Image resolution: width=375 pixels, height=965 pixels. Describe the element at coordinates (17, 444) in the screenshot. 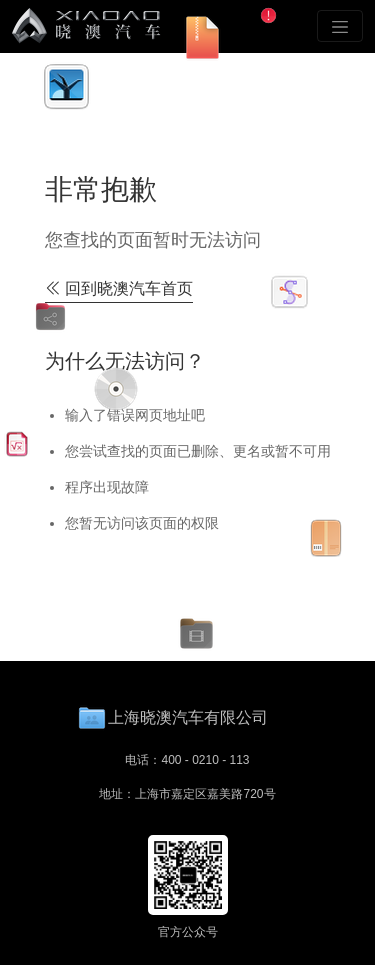

I see `libreoffice math formula file` at that location.